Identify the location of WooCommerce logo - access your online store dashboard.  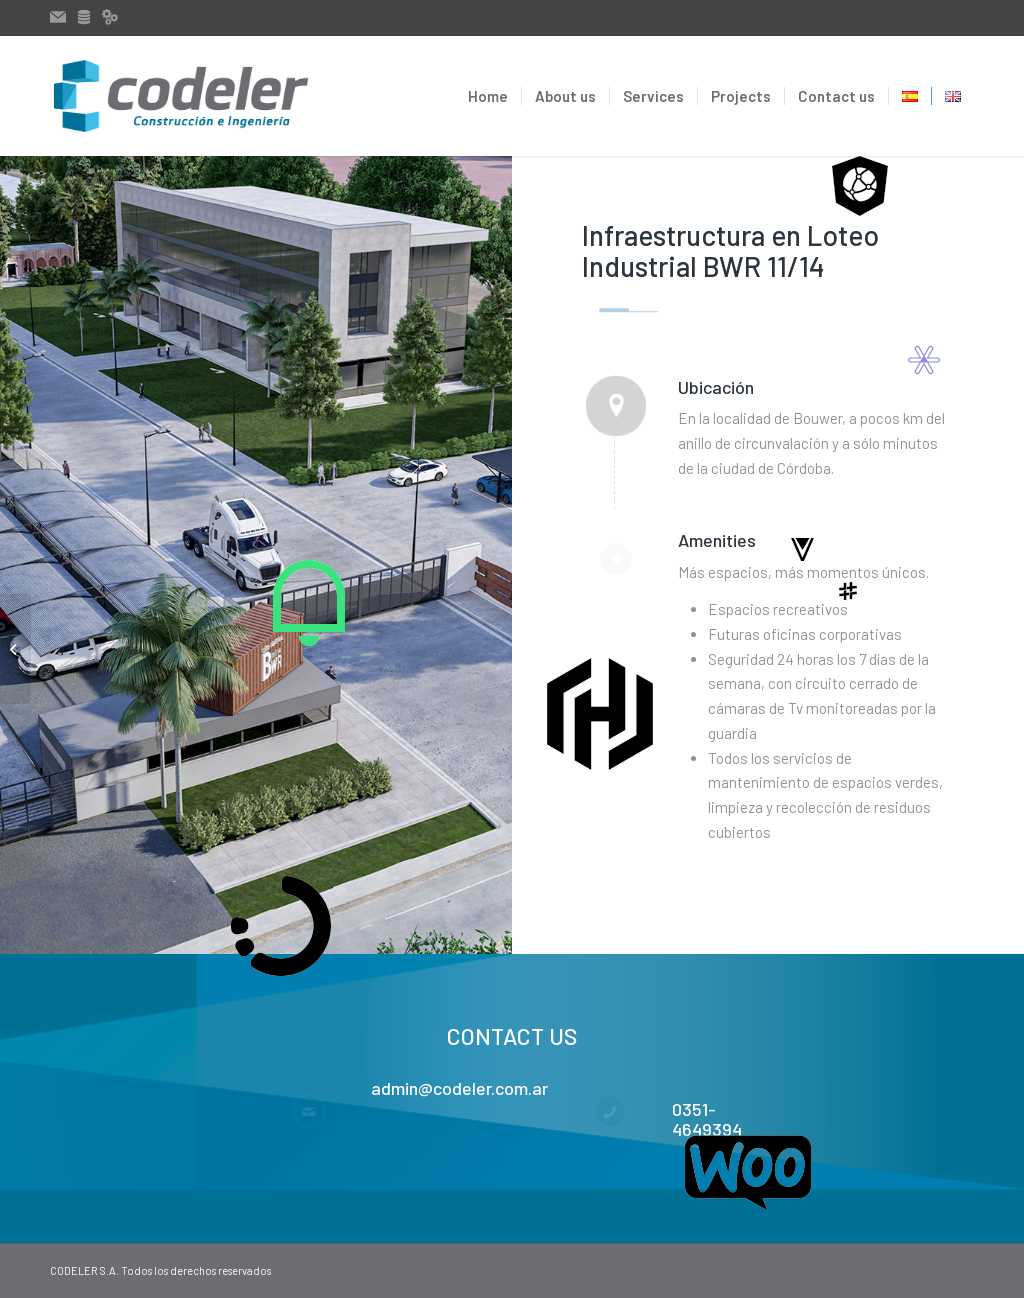
(748, 1173).